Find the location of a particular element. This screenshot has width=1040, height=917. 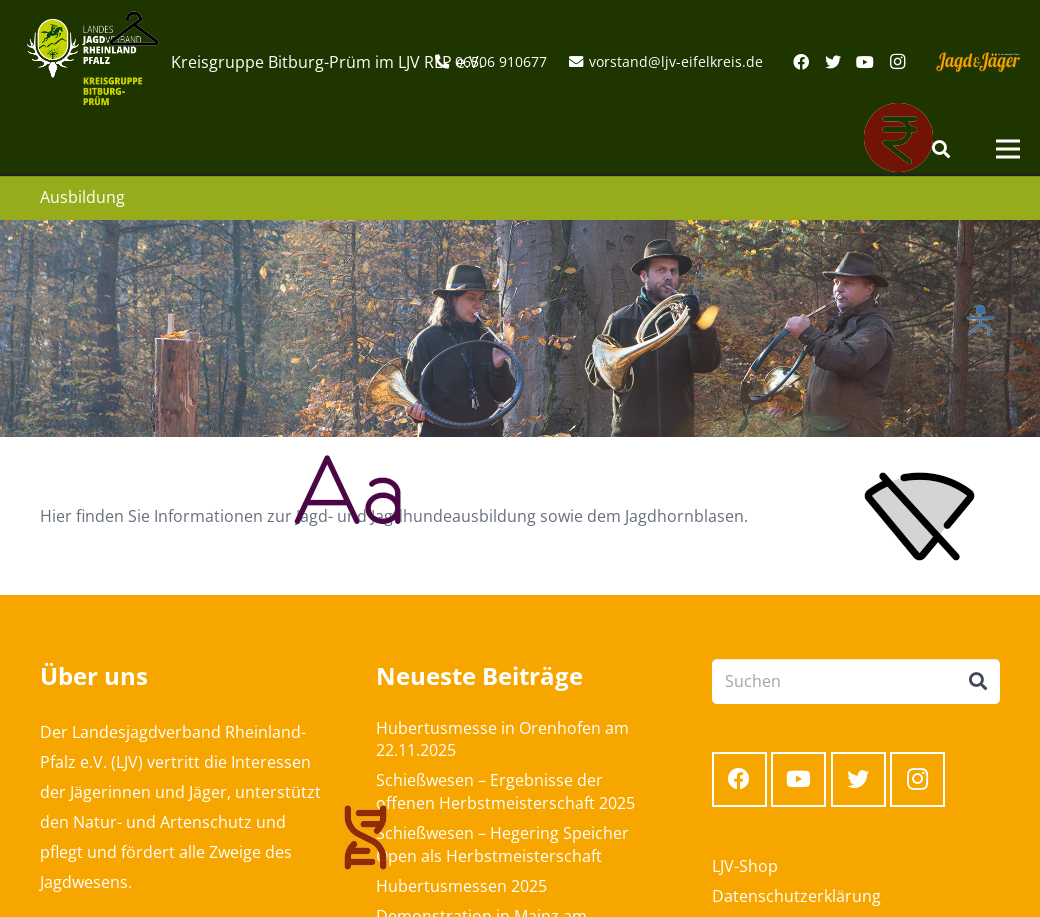

indicates no wifi connection available is located at coordinates (919, 516).